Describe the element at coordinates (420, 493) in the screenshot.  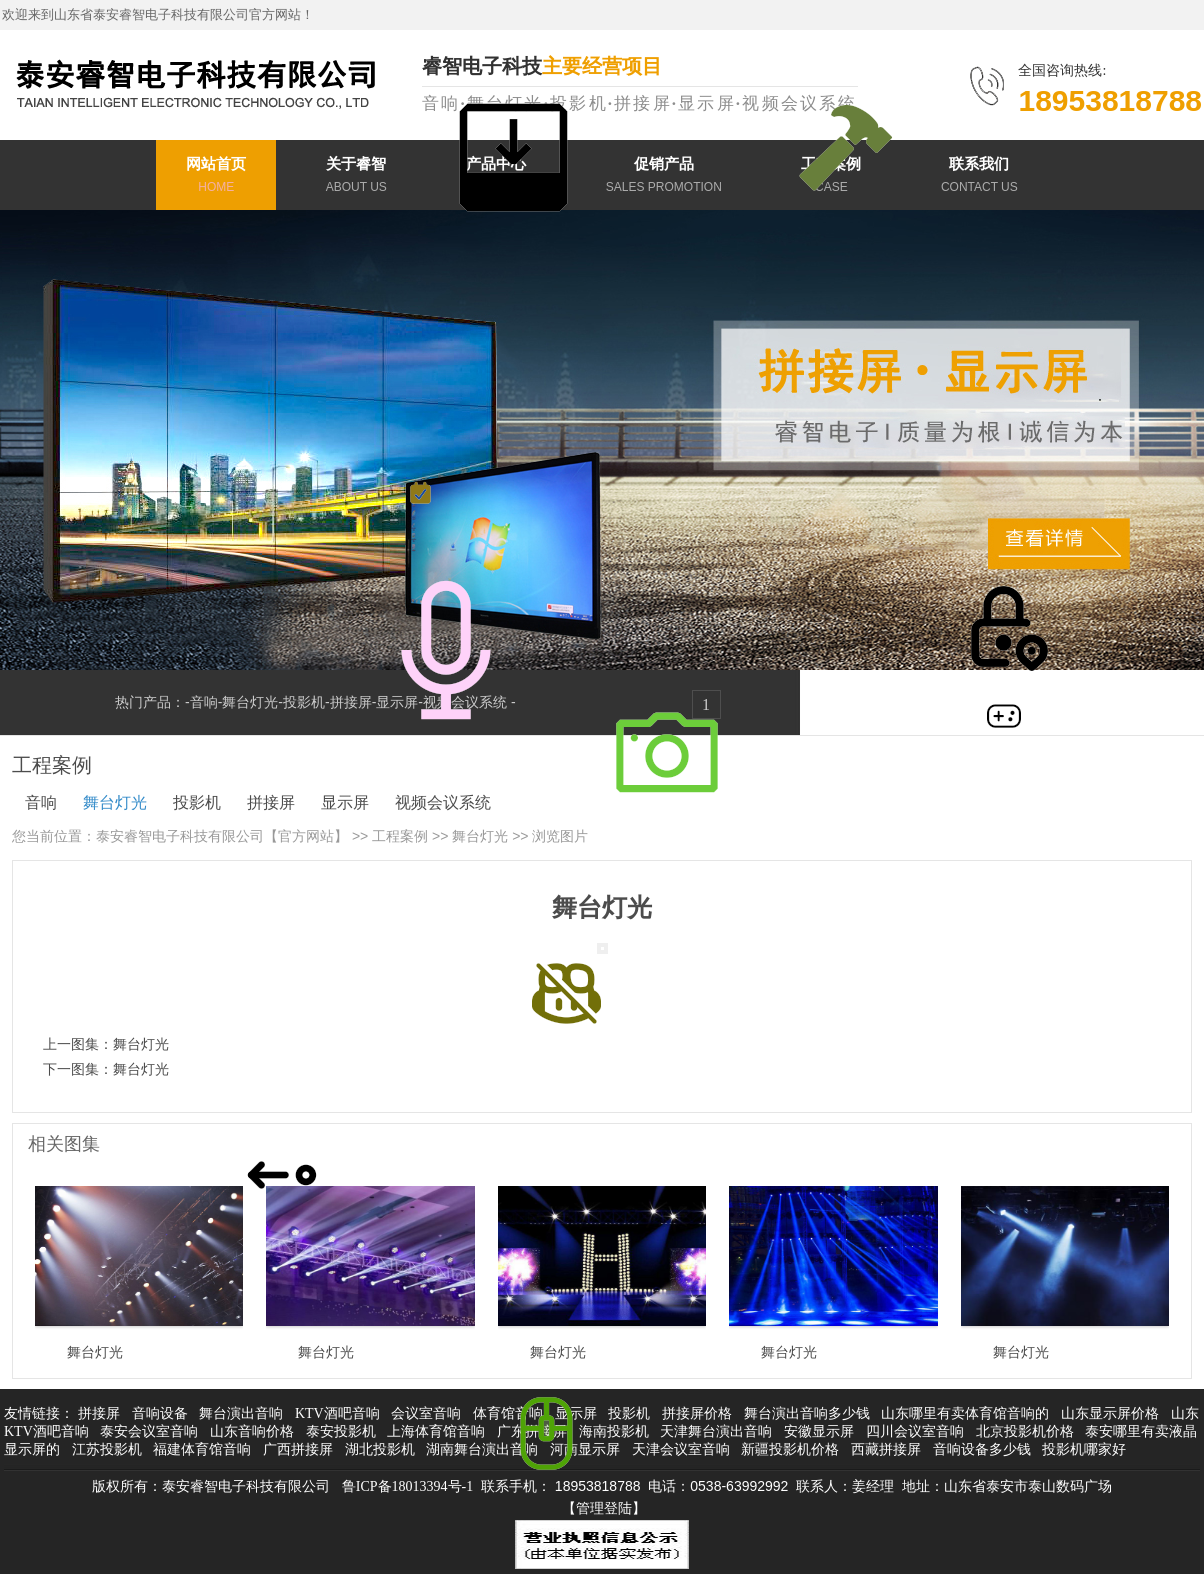
I see `confirm or schedule an appointment` at that location.